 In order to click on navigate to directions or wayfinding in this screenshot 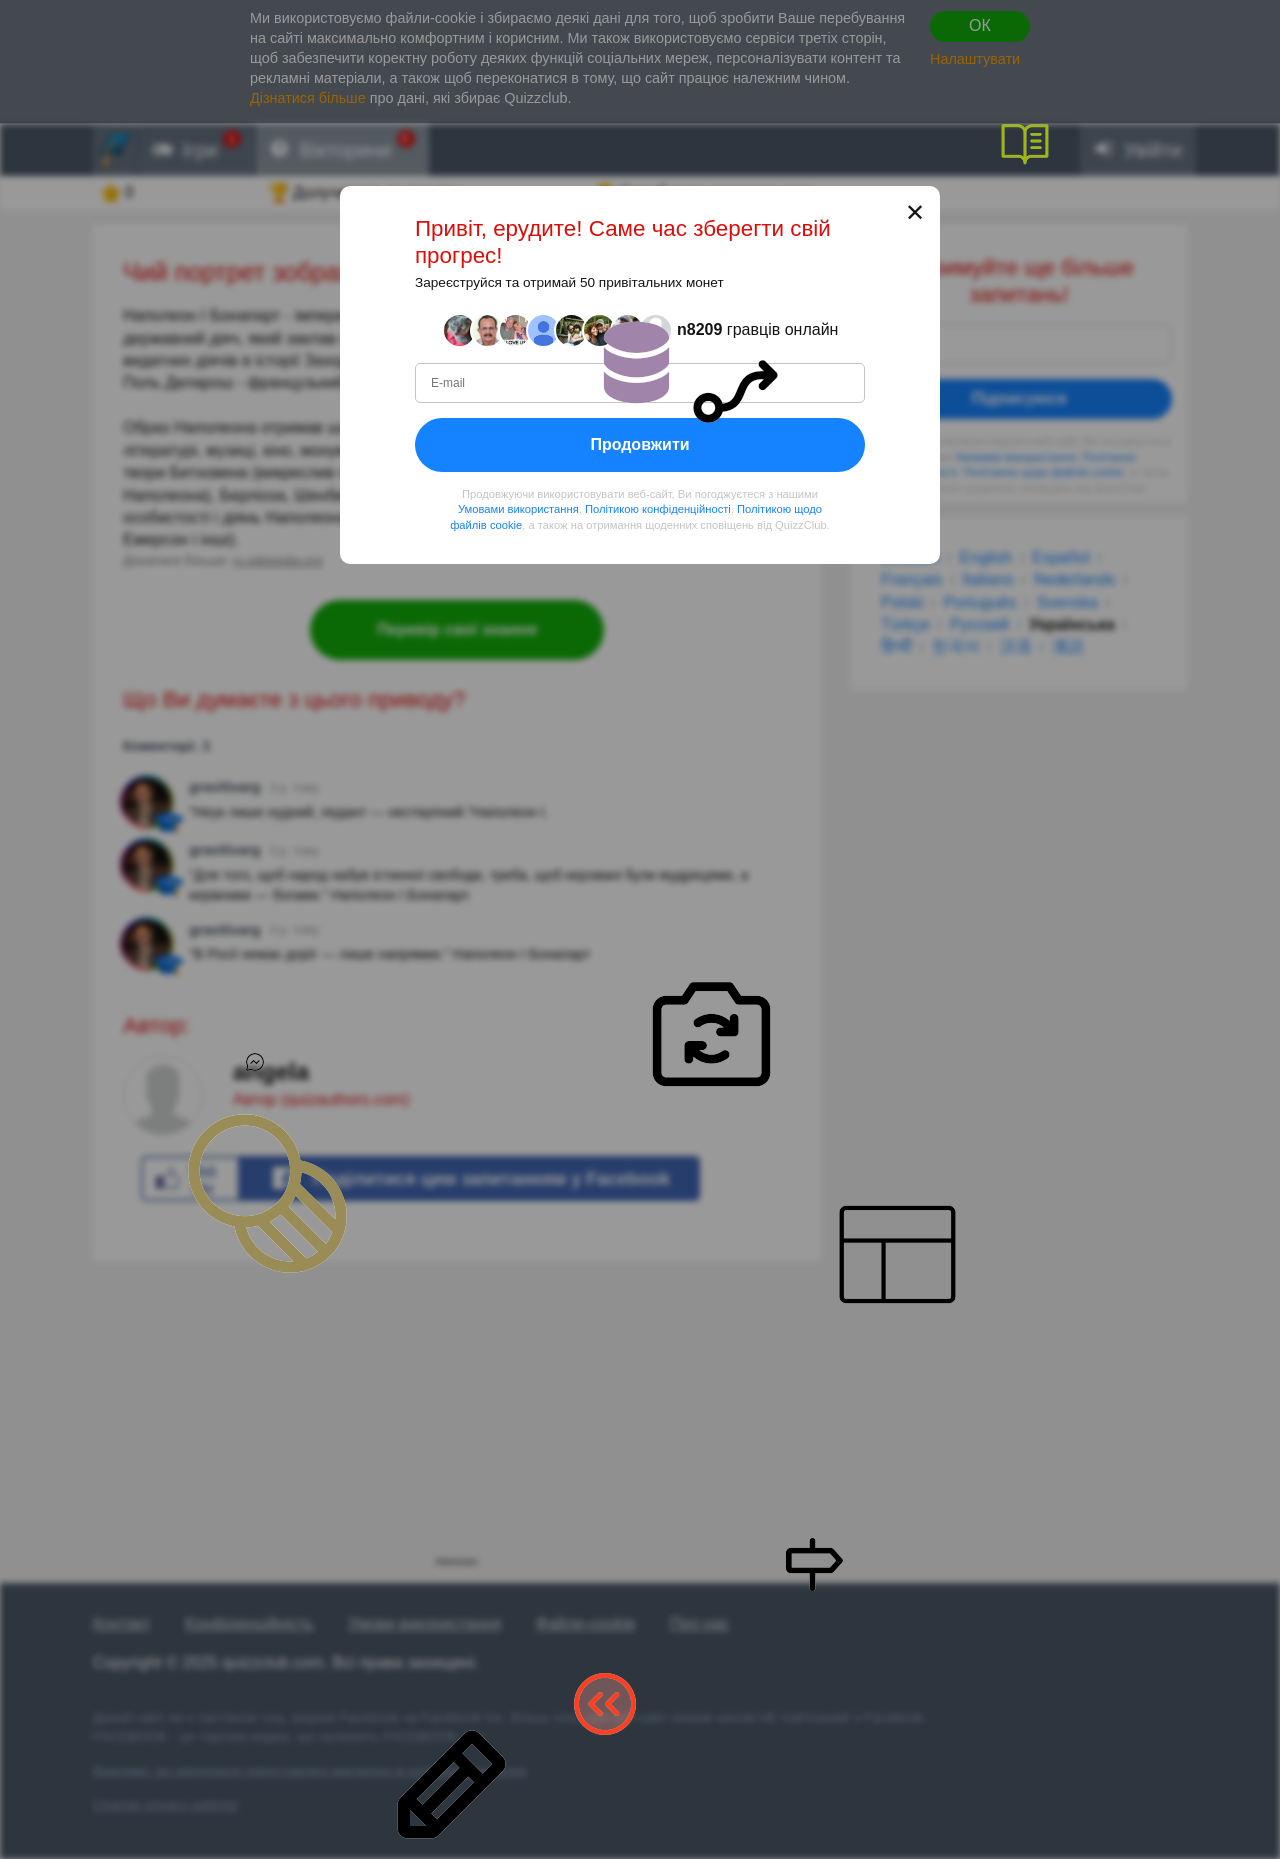, I will do `click(812, 1564)`.